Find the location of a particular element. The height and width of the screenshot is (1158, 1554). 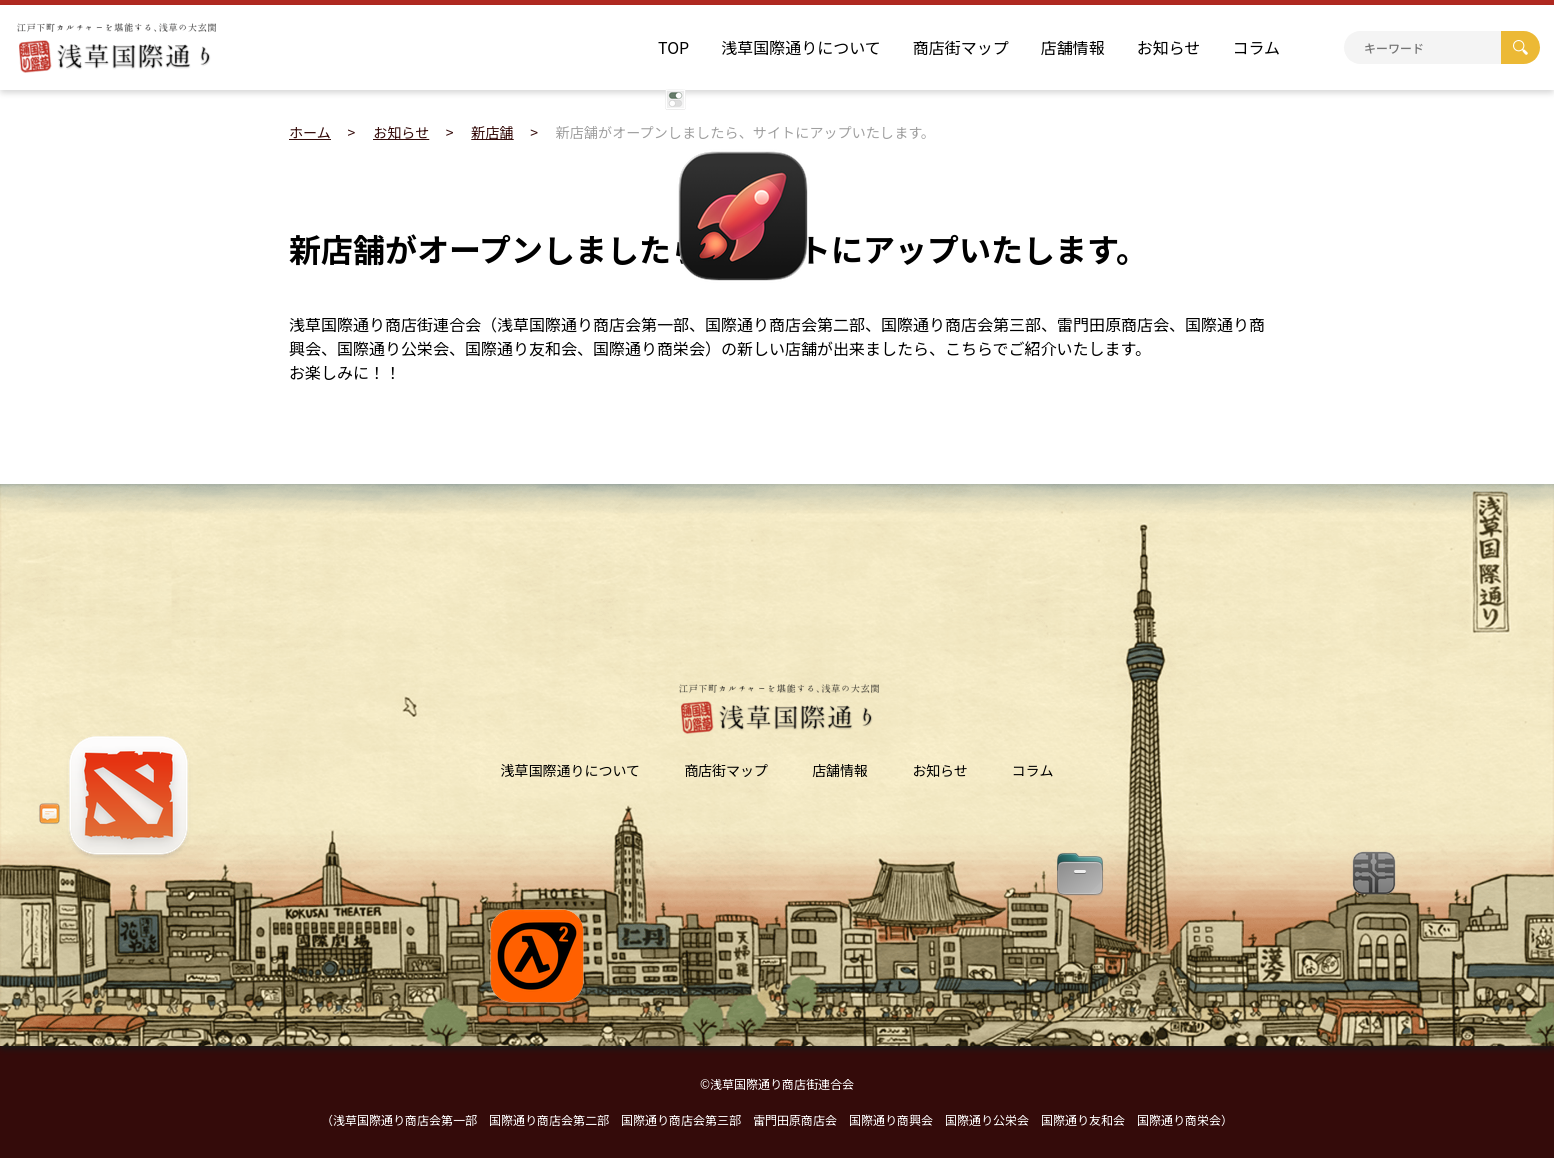

open the games app or library is located at coordinates (743, 216).